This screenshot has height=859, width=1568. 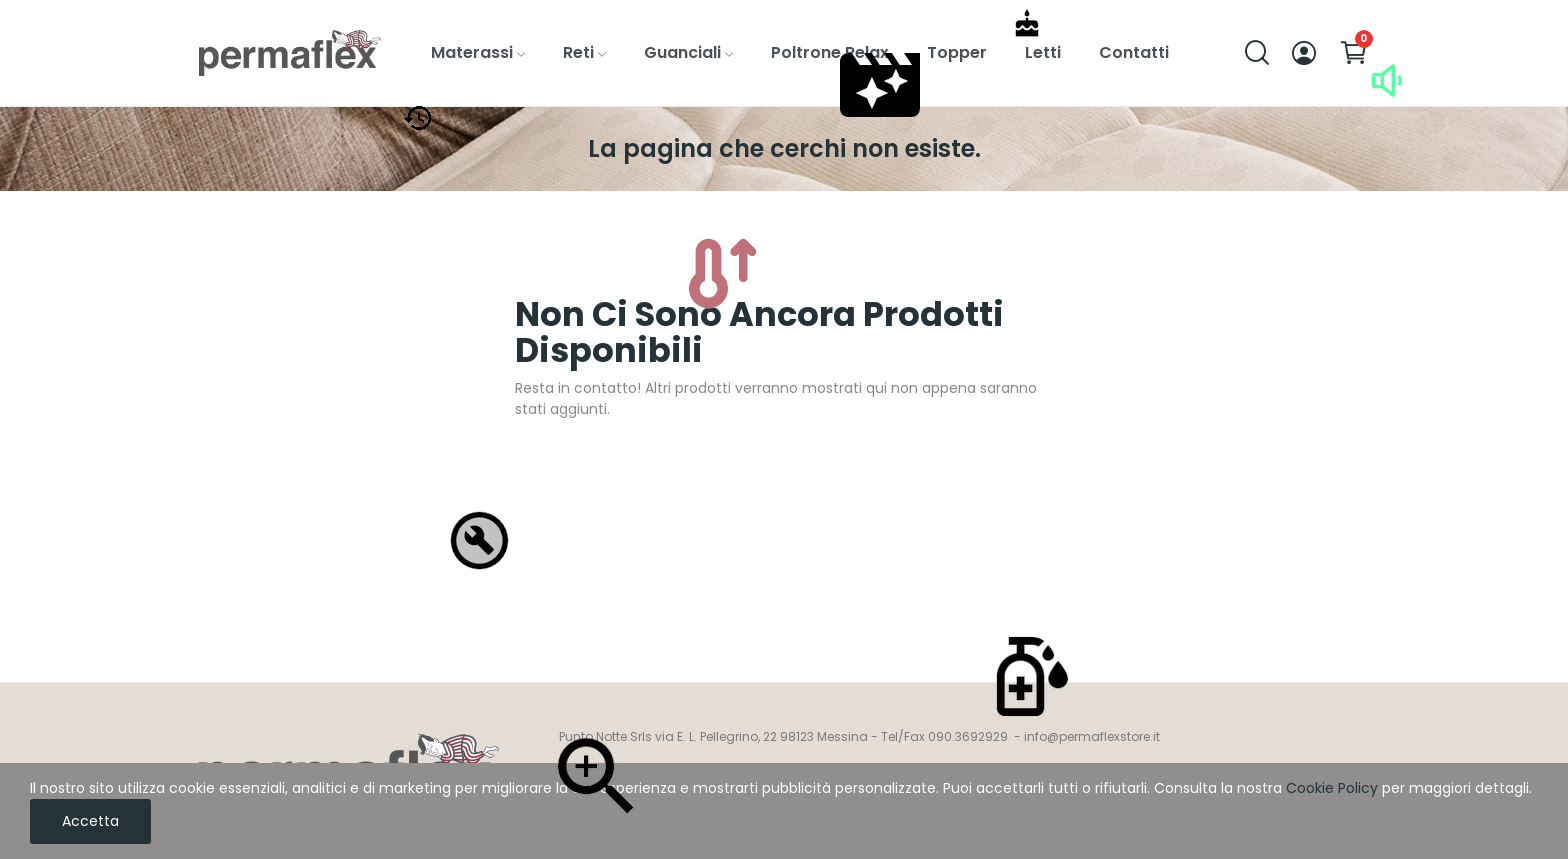 What do you see at coordinates (880, 85) in the screenshot?
I see `apply visual effects or filters to a video` at bounding box center [880, 85].